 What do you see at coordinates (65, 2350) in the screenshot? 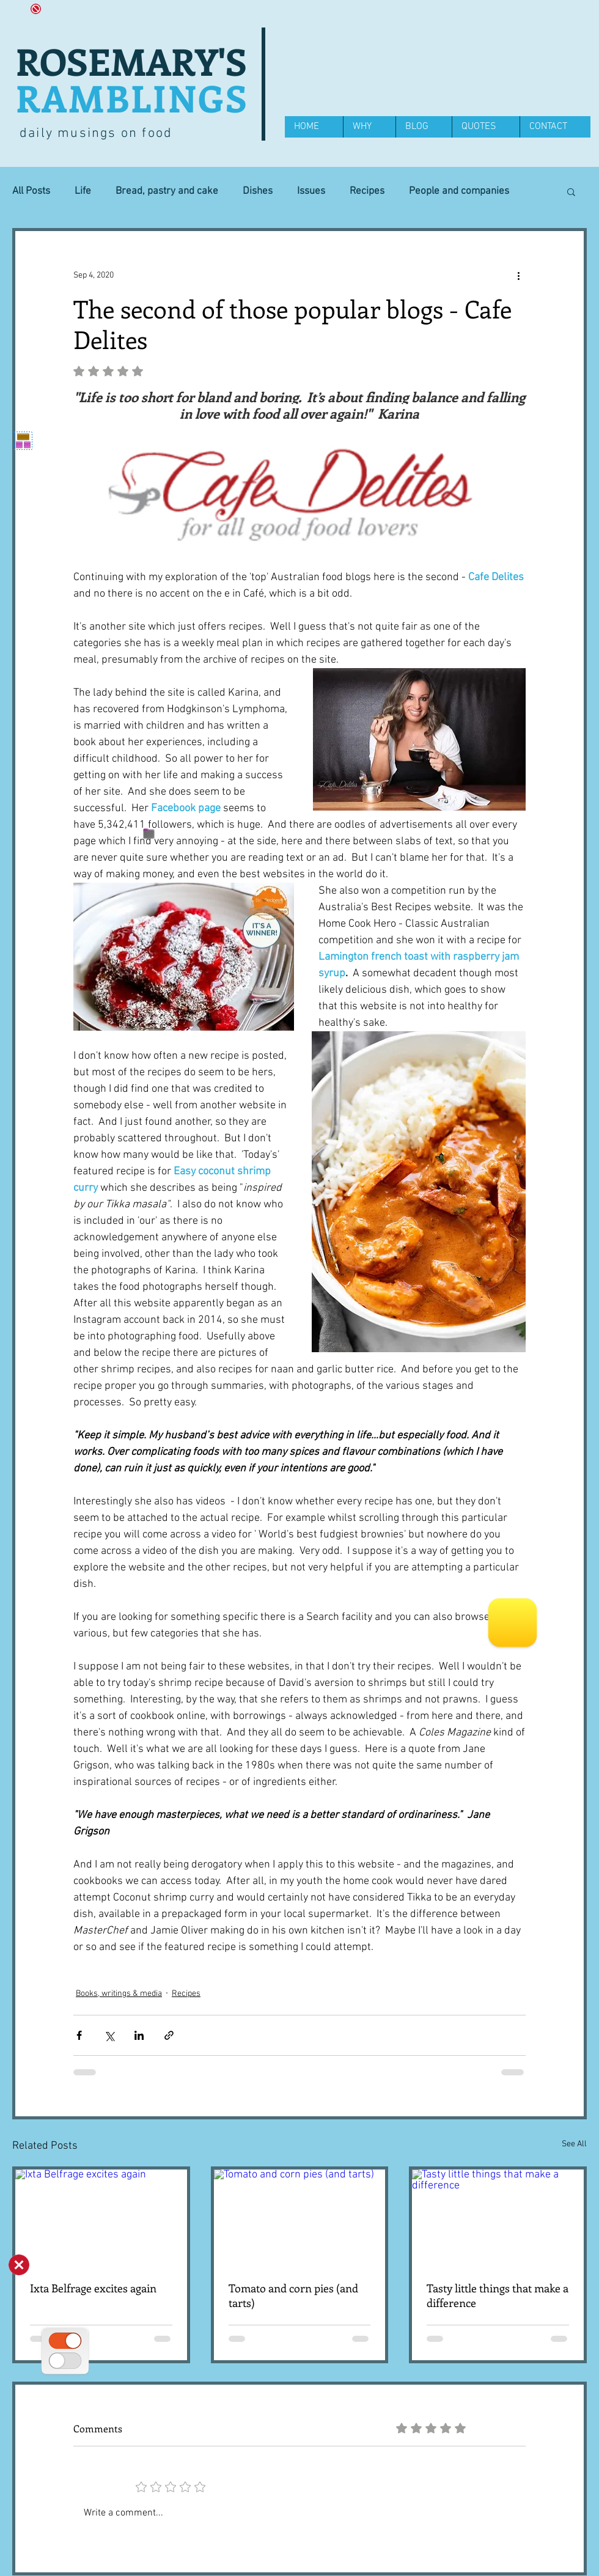
I see `open unity tweak tool settings` at bounding box center [65, 2350].